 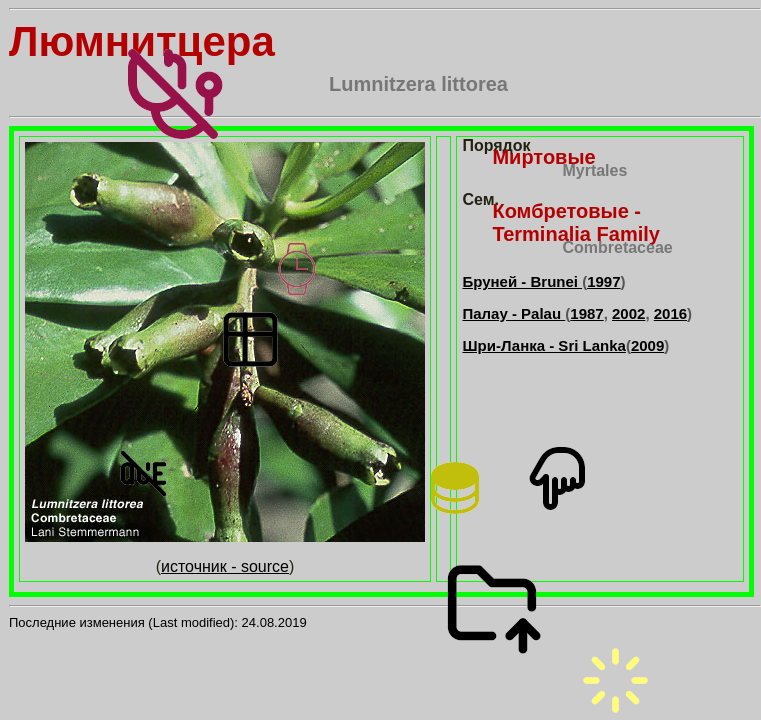 What do you see at coordinates (455, 488) in the screenshot?
I see `access database or data storage` at bounding box center [455, 488].